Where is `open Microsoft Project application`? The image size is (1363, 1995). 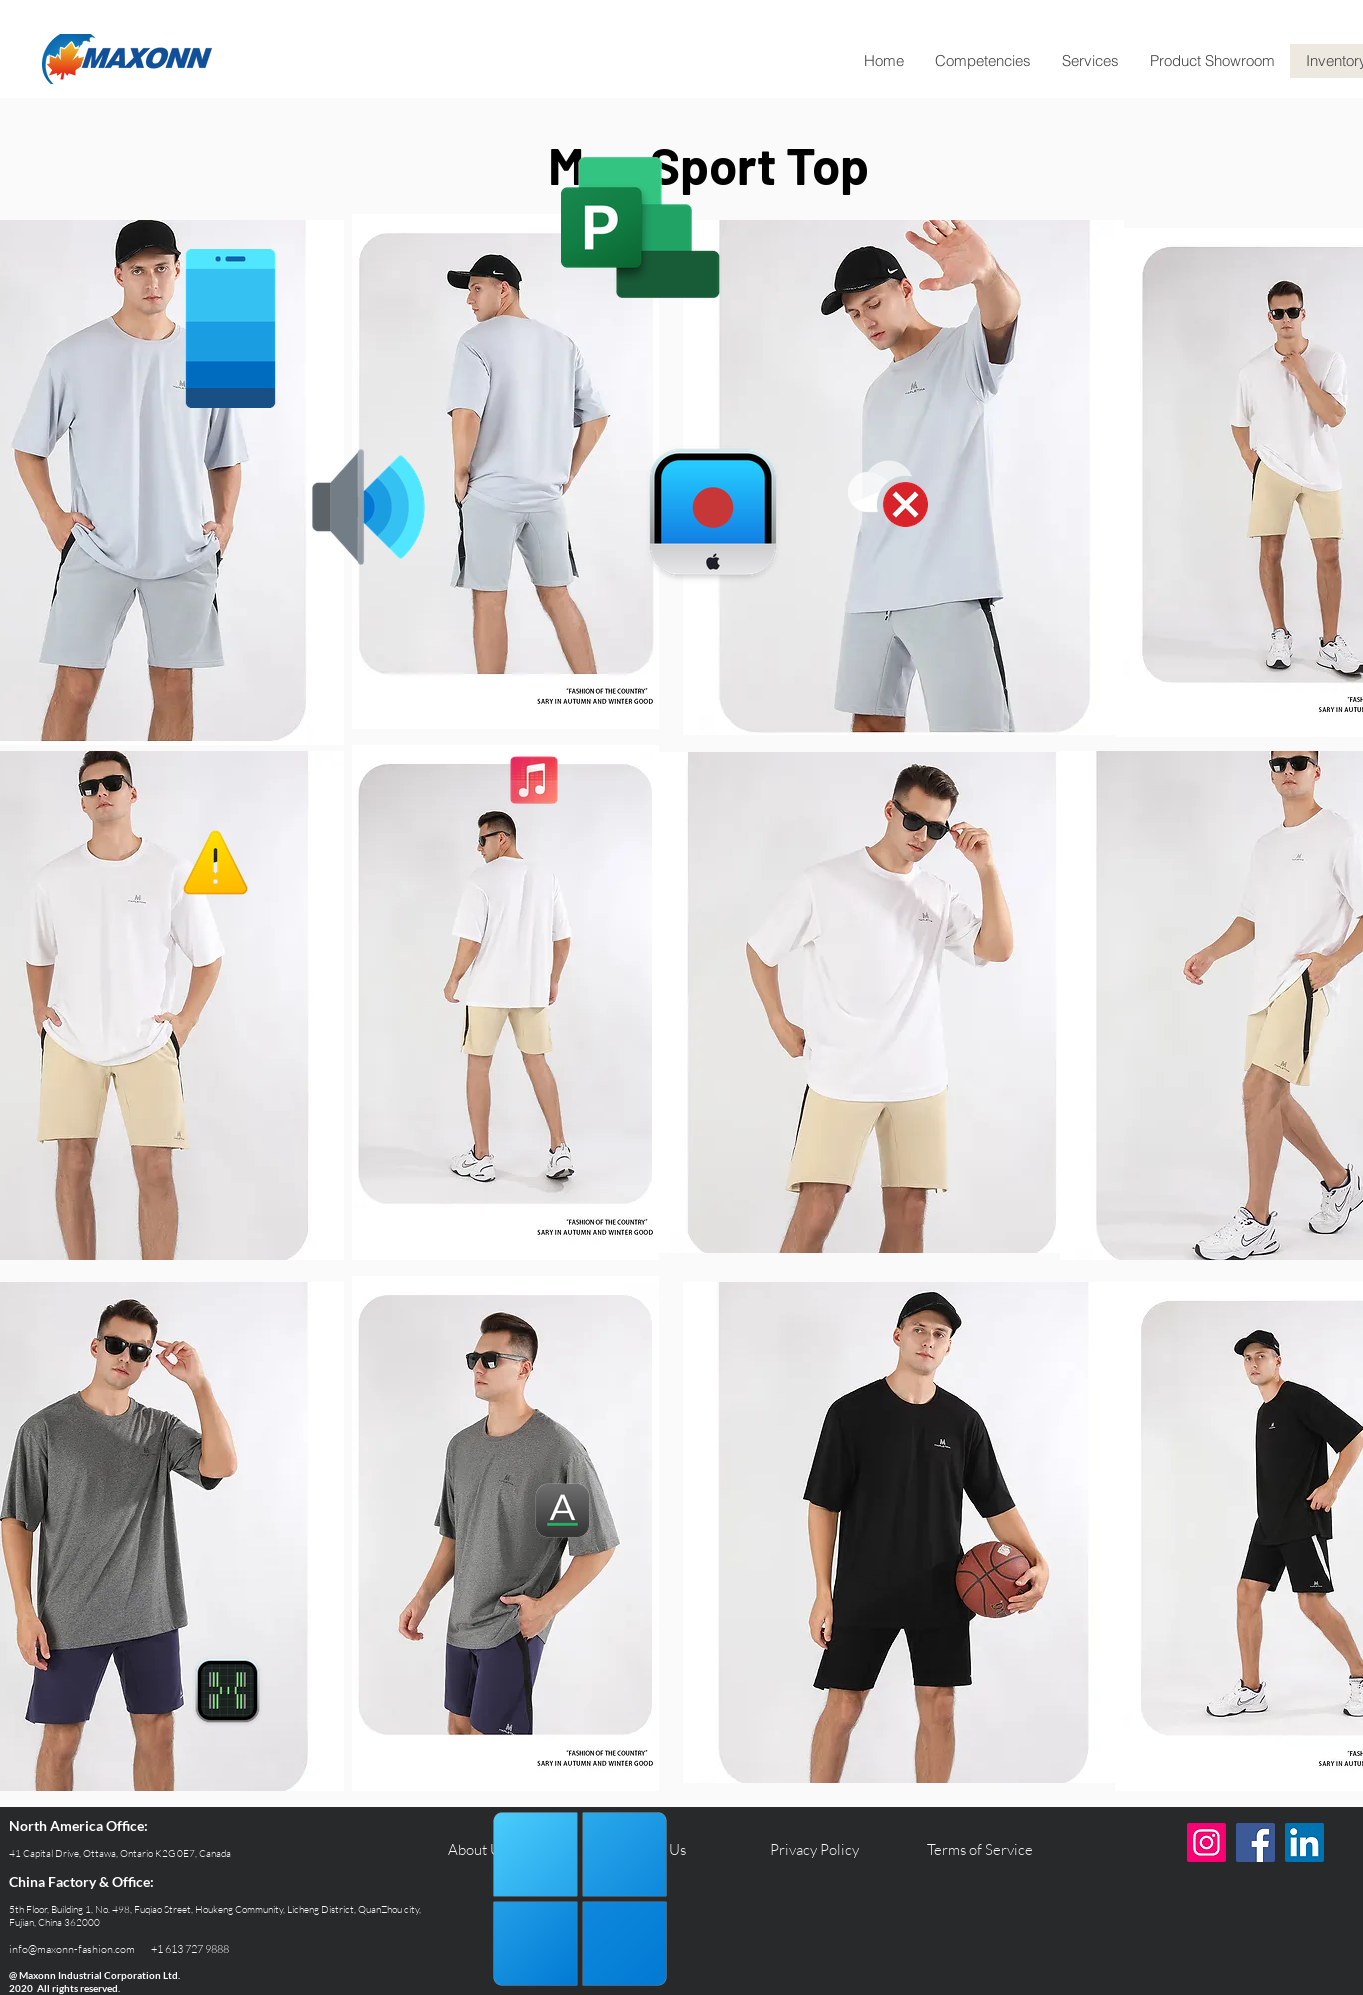
open Microsoft Project application is located at coordinates (641, 227).